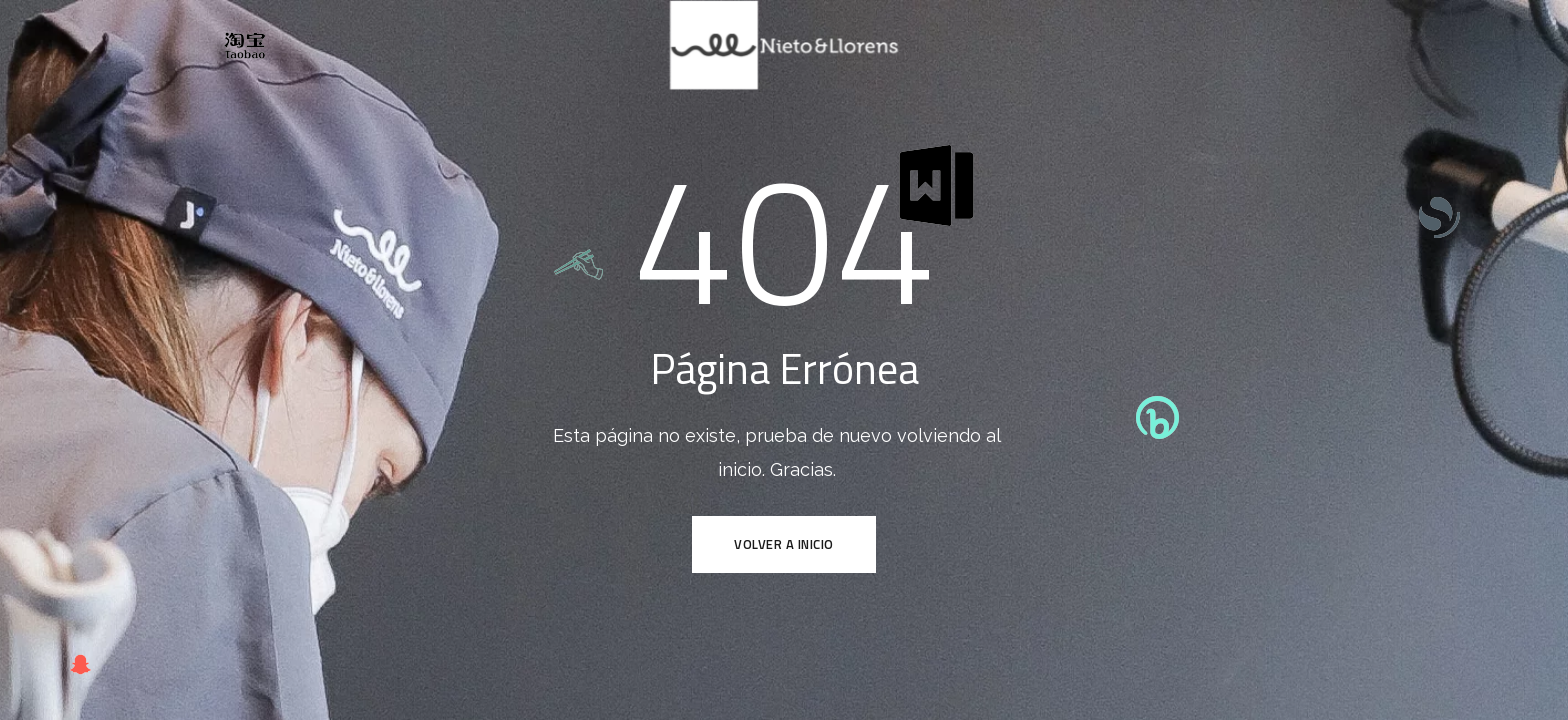  What do you see at coordinates (1157, 417) in the screenshot?
I see `open bitly link shortening service` at bounding box center [1157, 417].